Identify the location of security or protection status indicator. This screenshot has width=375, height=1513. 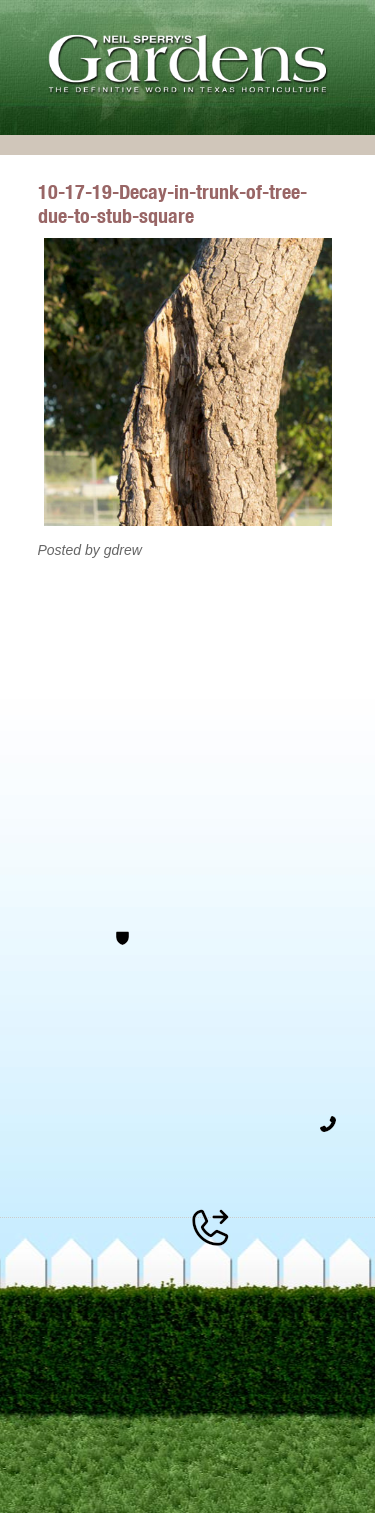
(122, 937).